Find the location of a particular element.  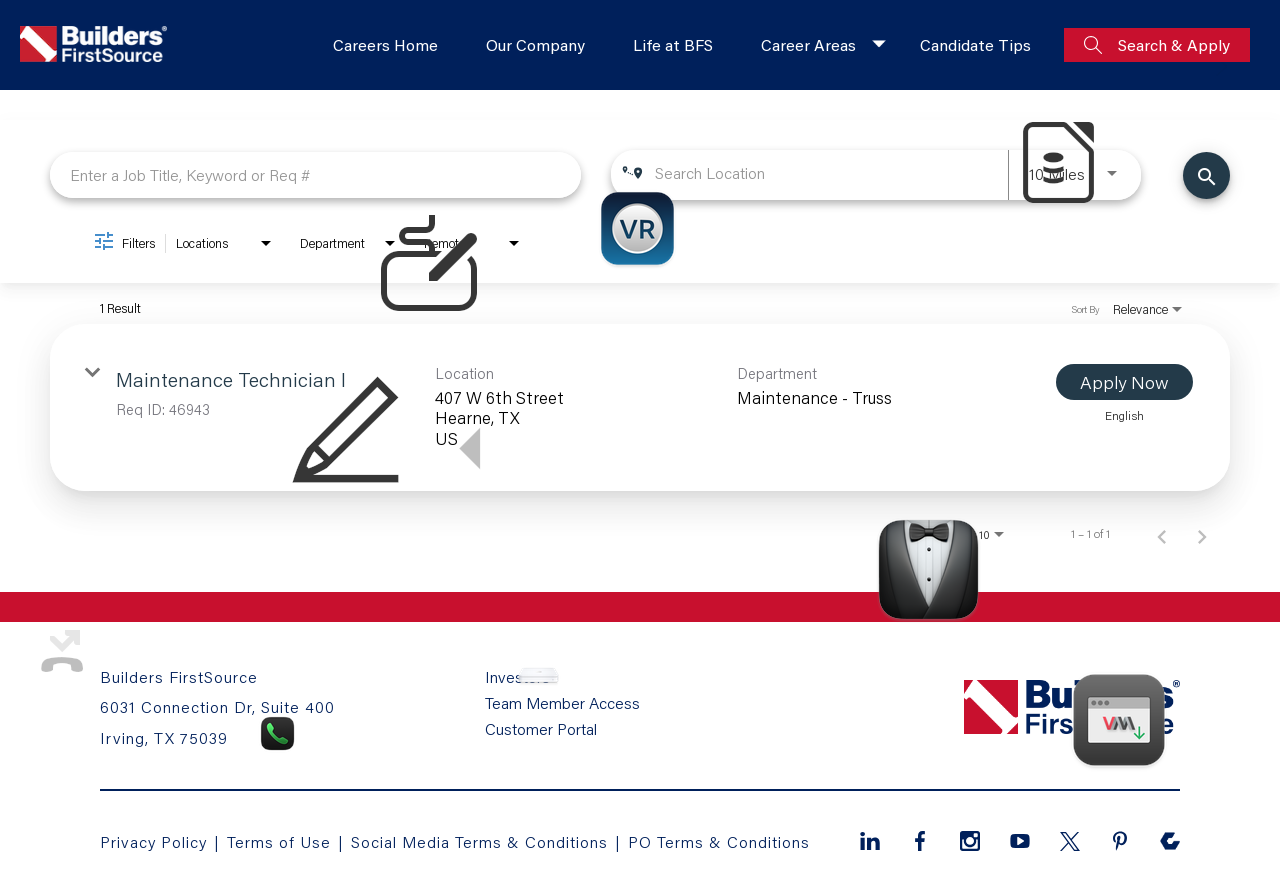

edit app launcher settings is located at coordinates (345, 429).